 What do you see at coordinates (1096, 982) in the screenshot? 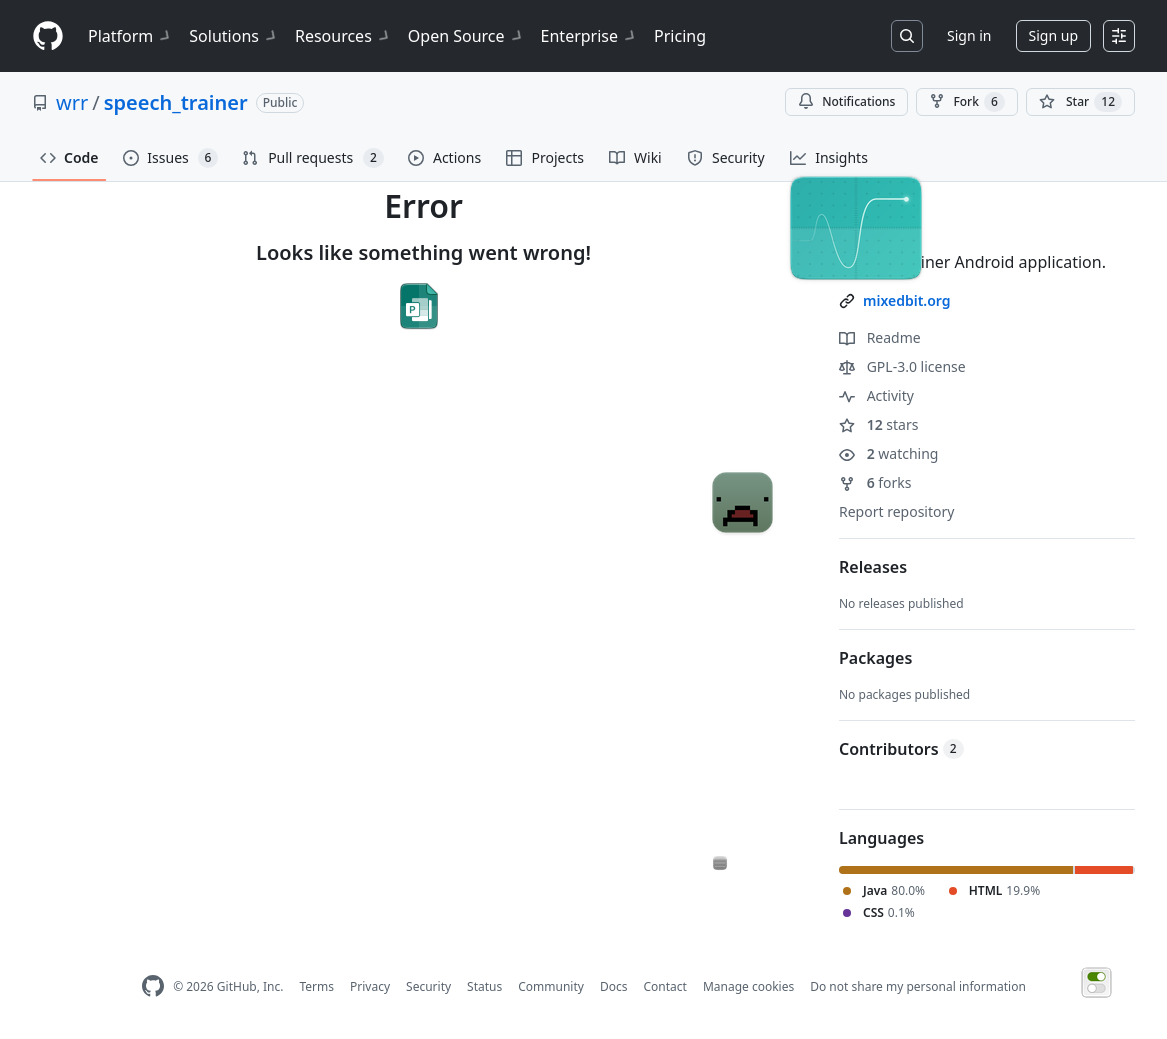
I see `open desktop preferences or settings` at bounding box center [1096, 982].